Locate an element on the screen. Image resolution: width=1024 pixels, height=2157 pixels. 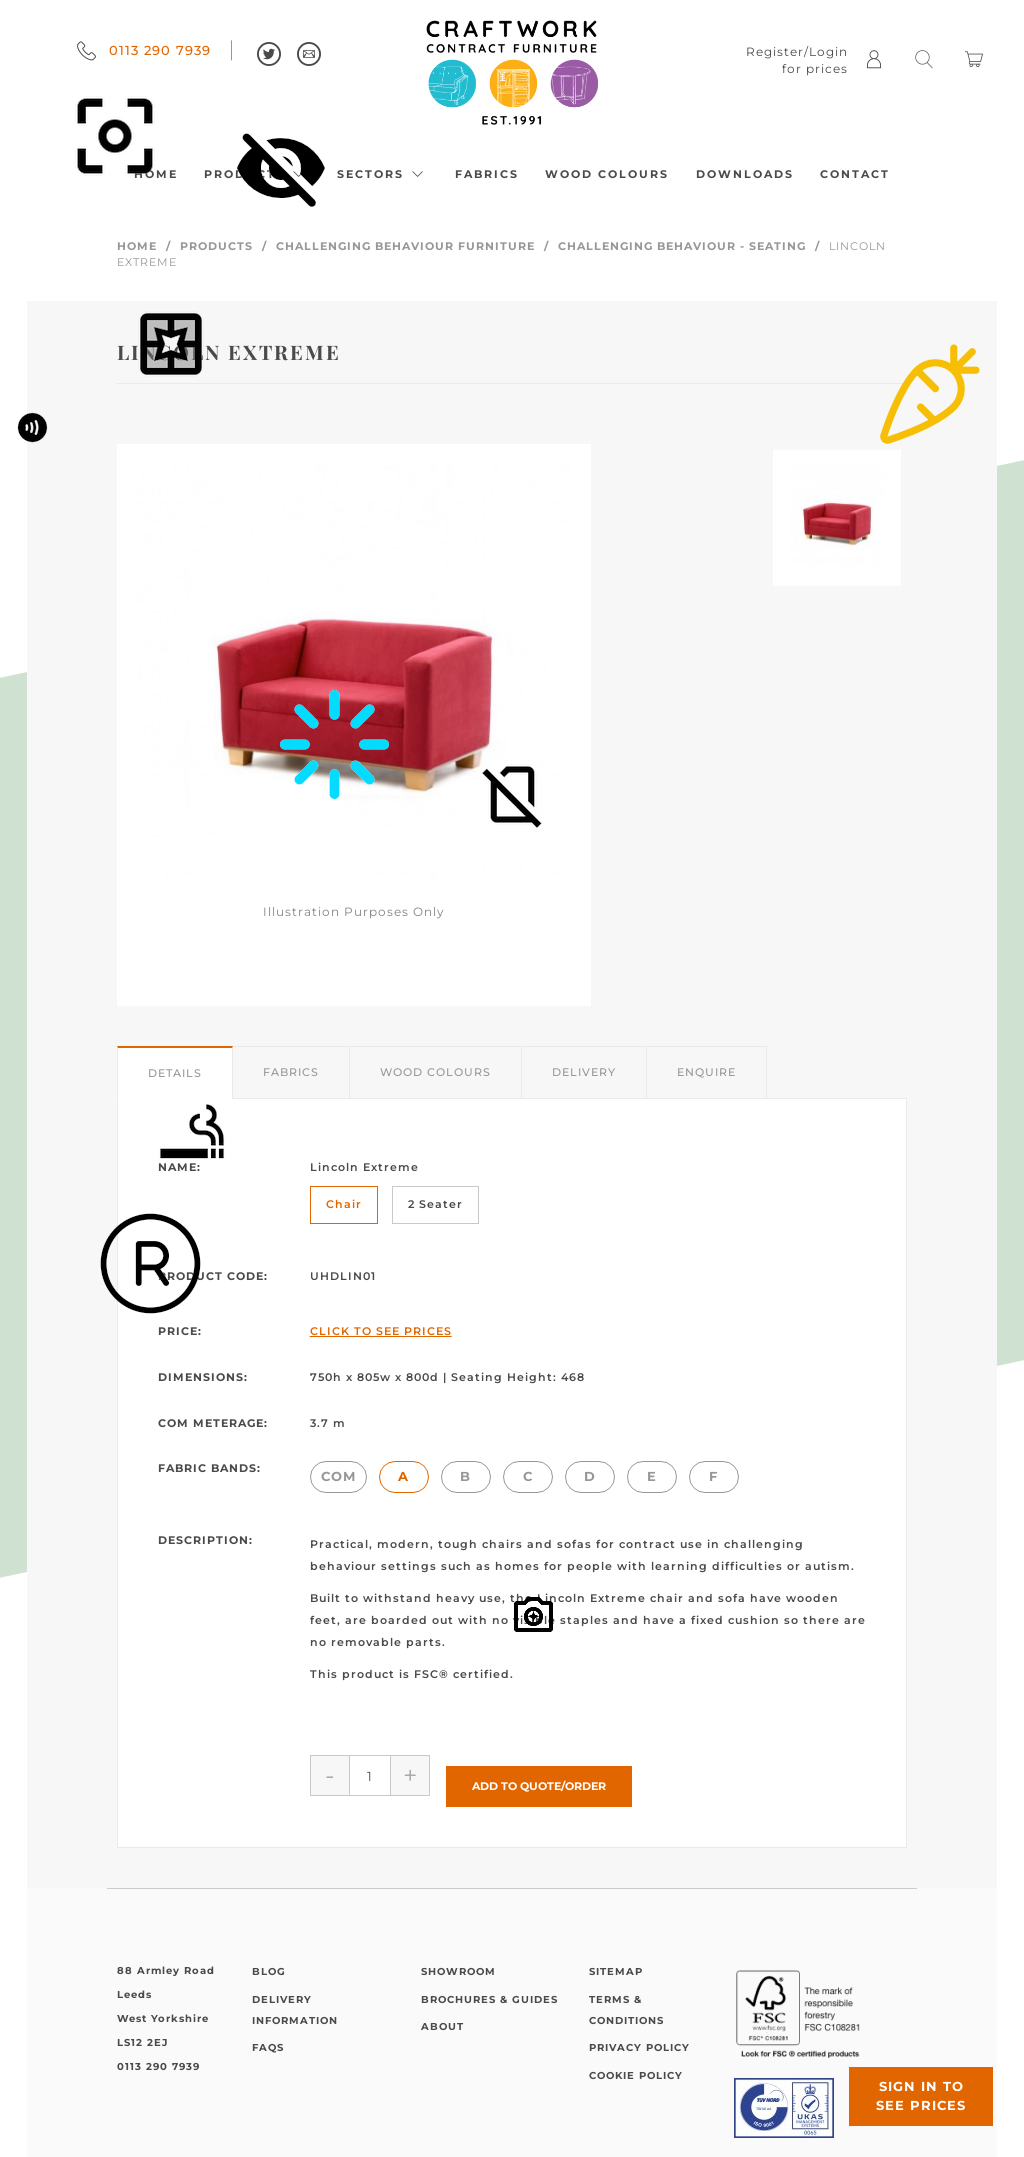
content is loading is located at coordinates (334, 744).